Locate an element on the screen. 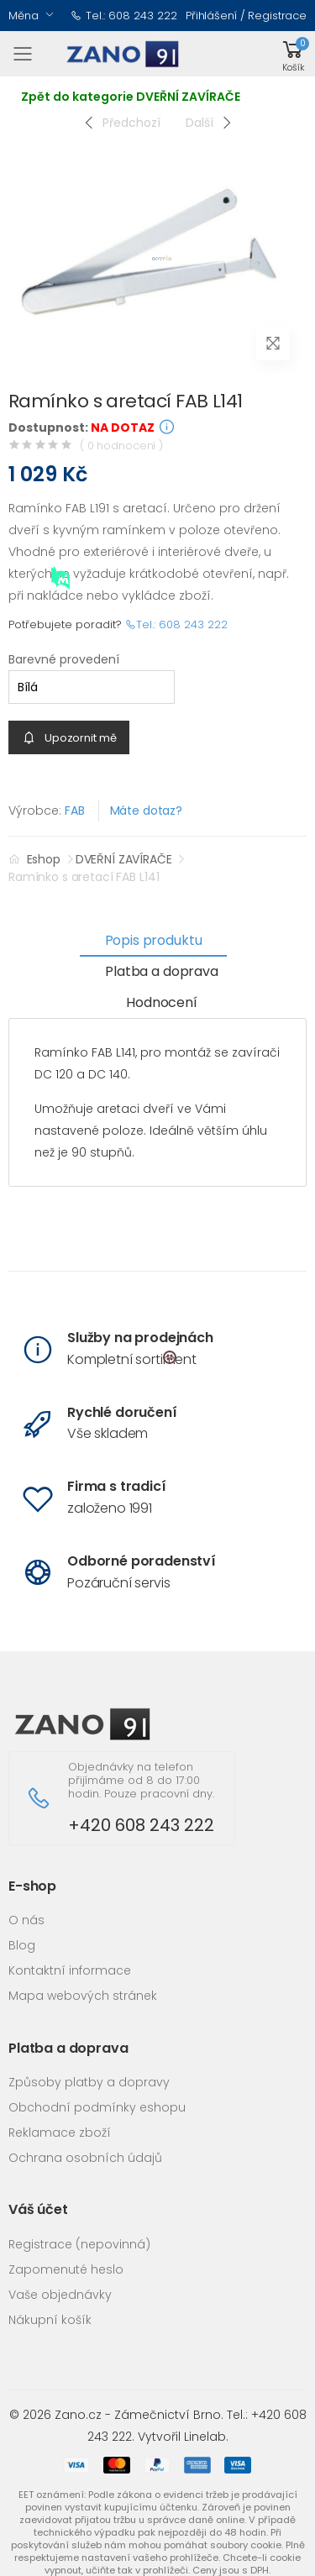 Image resolution: width=315 pixels, height=2576 pixels. twilio logo - cloud communications platform is located at coordinates (170, 1357).